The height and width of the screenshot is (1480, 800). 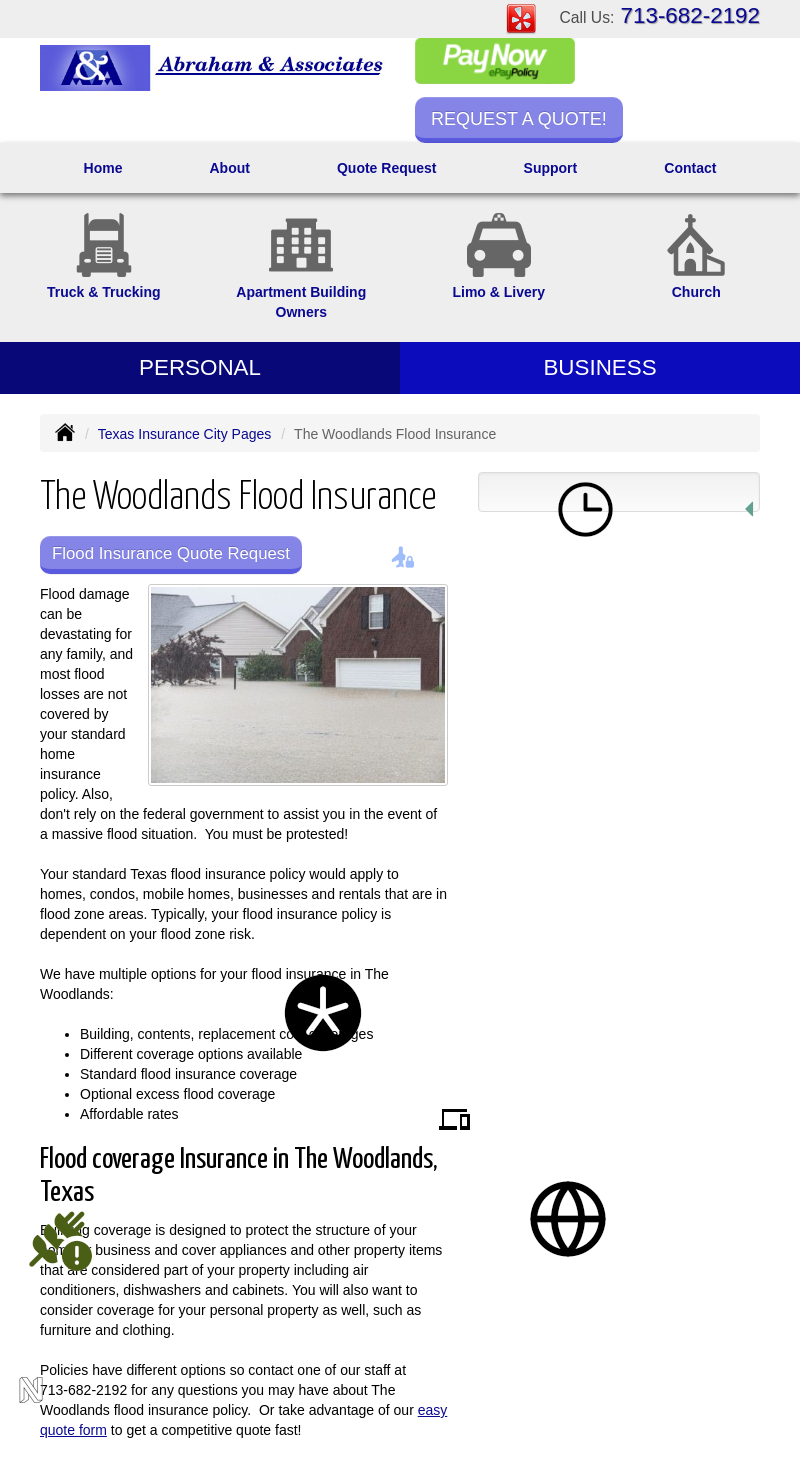 I want to click on navigate back to the previous screen, so click(x=749, y=509).